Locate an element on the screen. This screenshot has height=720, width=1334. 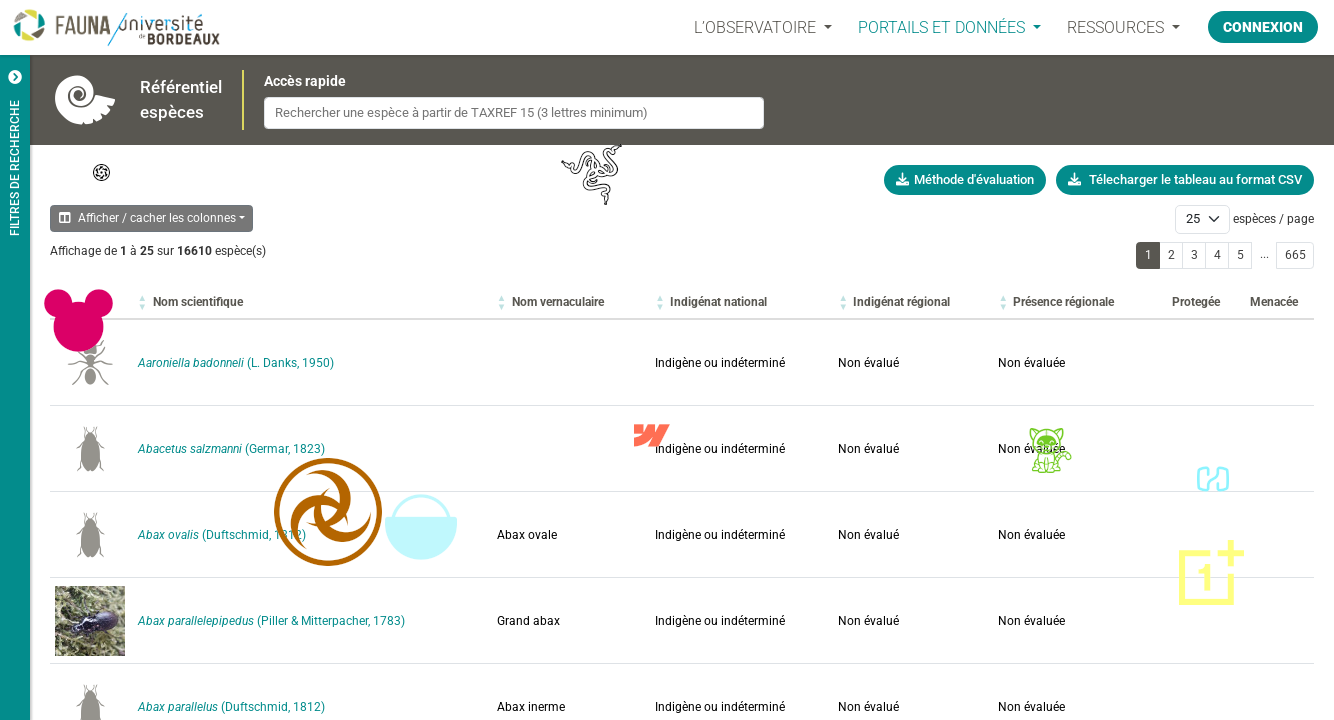
quasar framework logo is located at coordinates (101, 172).